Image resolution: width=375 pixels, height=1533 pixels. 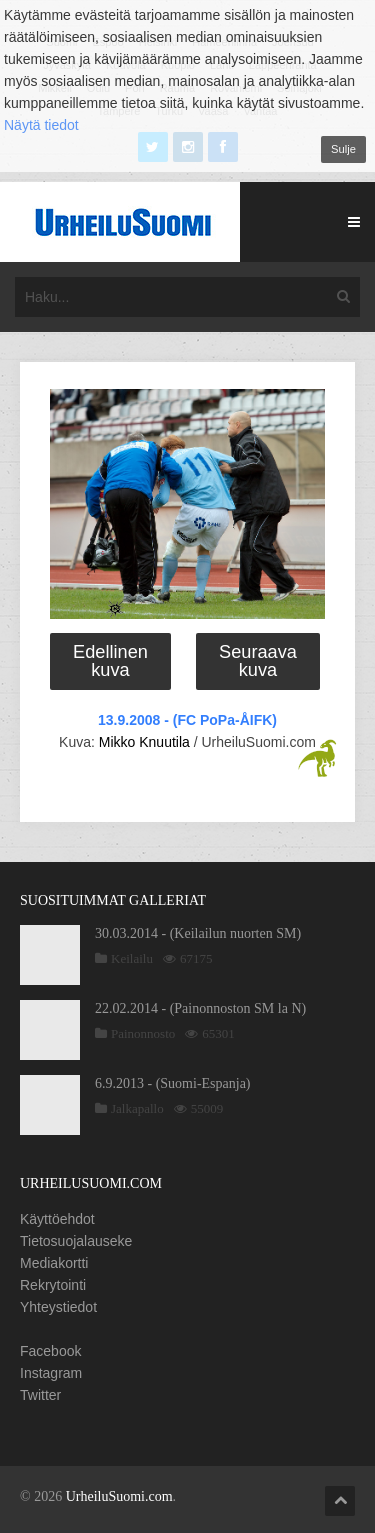 What do you see at coordinates (115, 609) in the screenshot?
I see `indicates nuclear fission or atomic reaction` at bounding box center [115, 609].